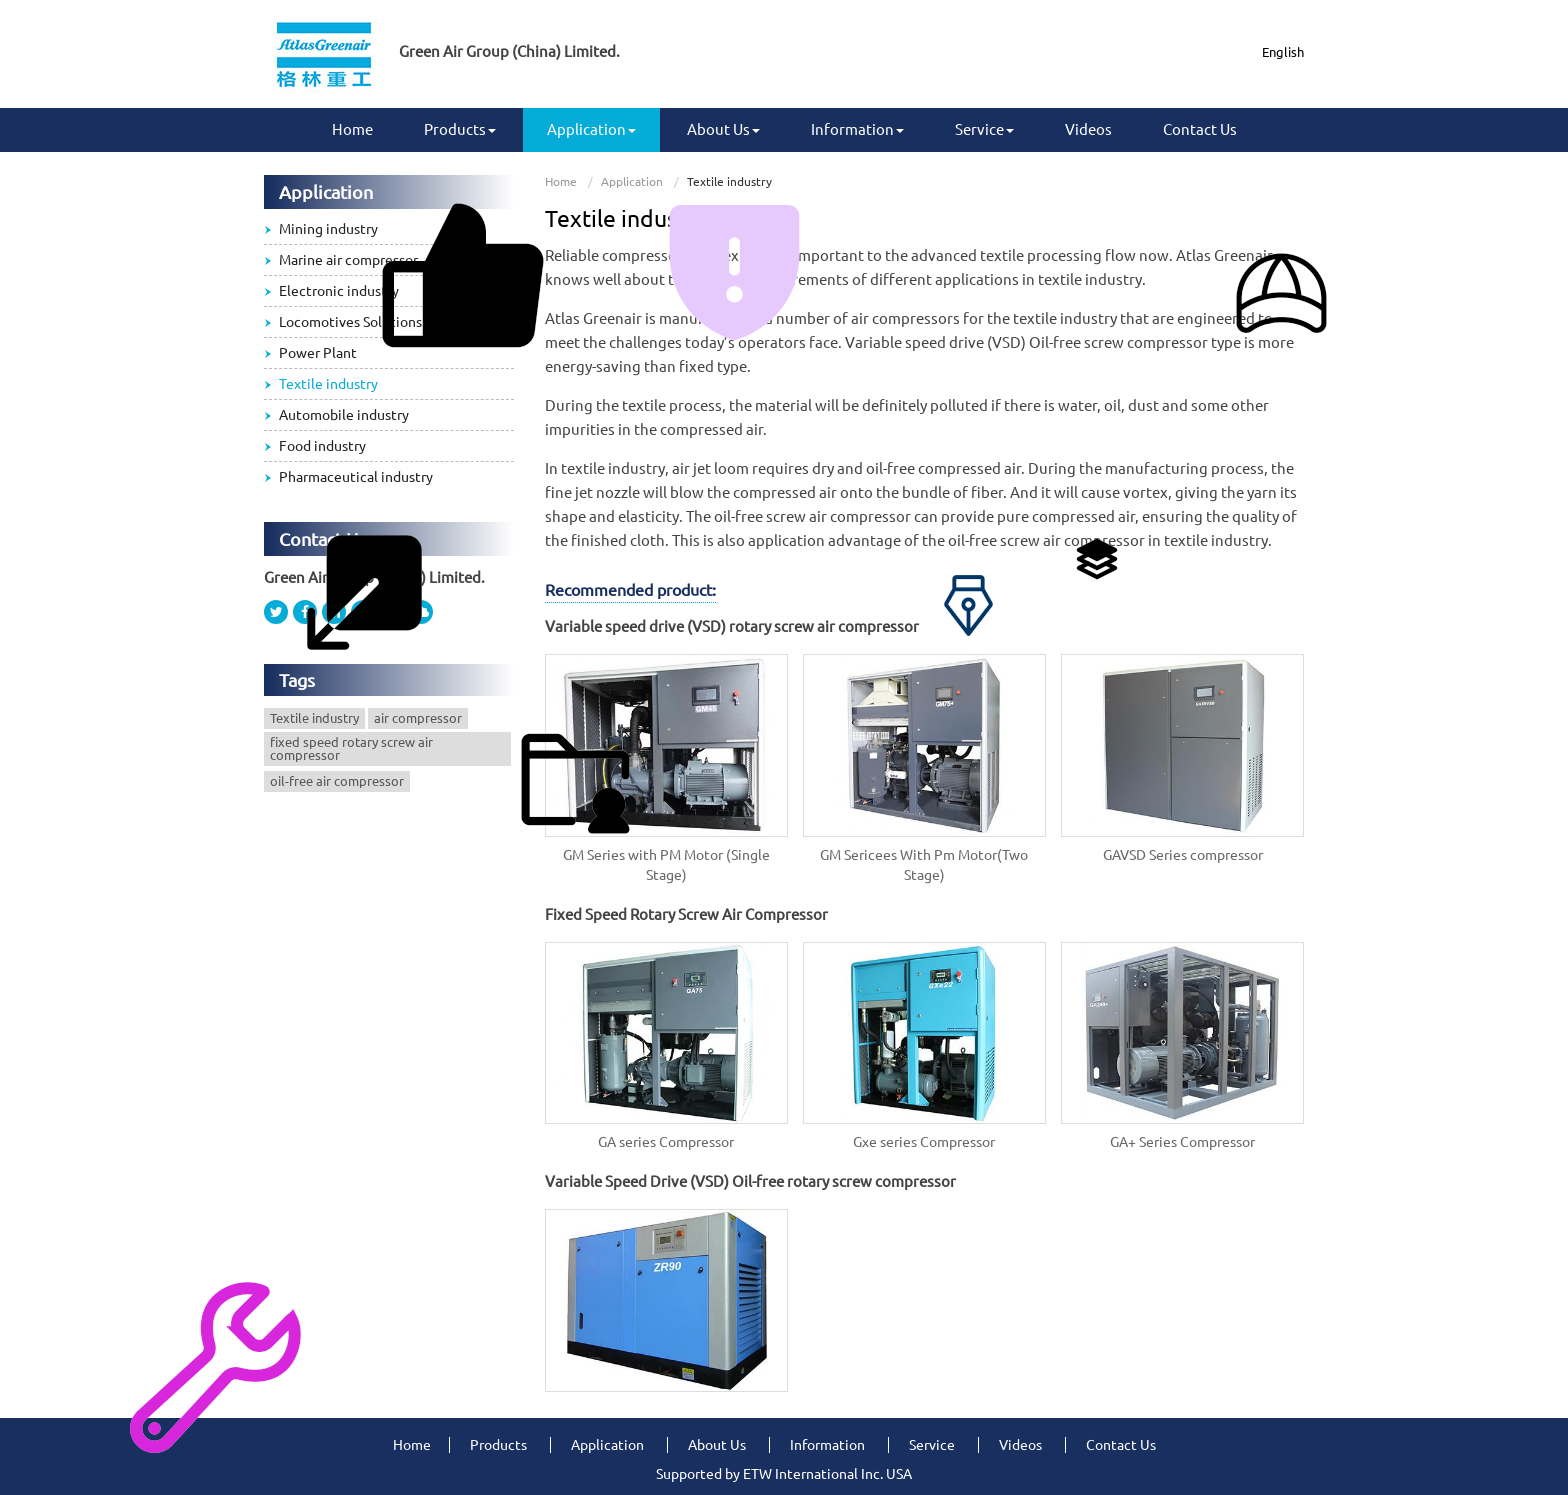 This screenshot has height=1495, width=1568. I want to click on access drawing or illustration tools, so click(968, 603).